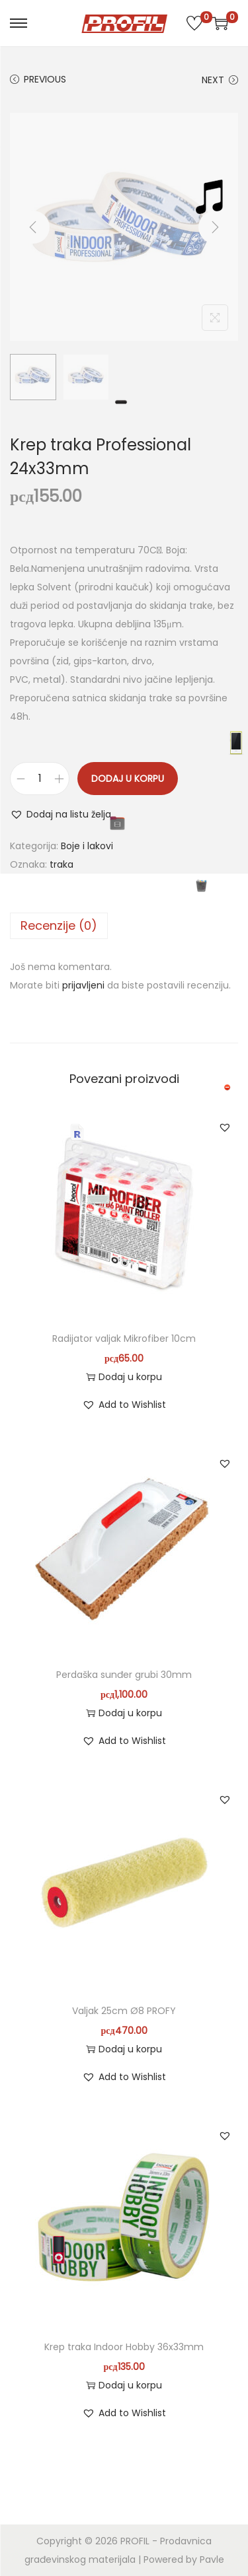  I want to click on open your videos folder, so click(117, 823).